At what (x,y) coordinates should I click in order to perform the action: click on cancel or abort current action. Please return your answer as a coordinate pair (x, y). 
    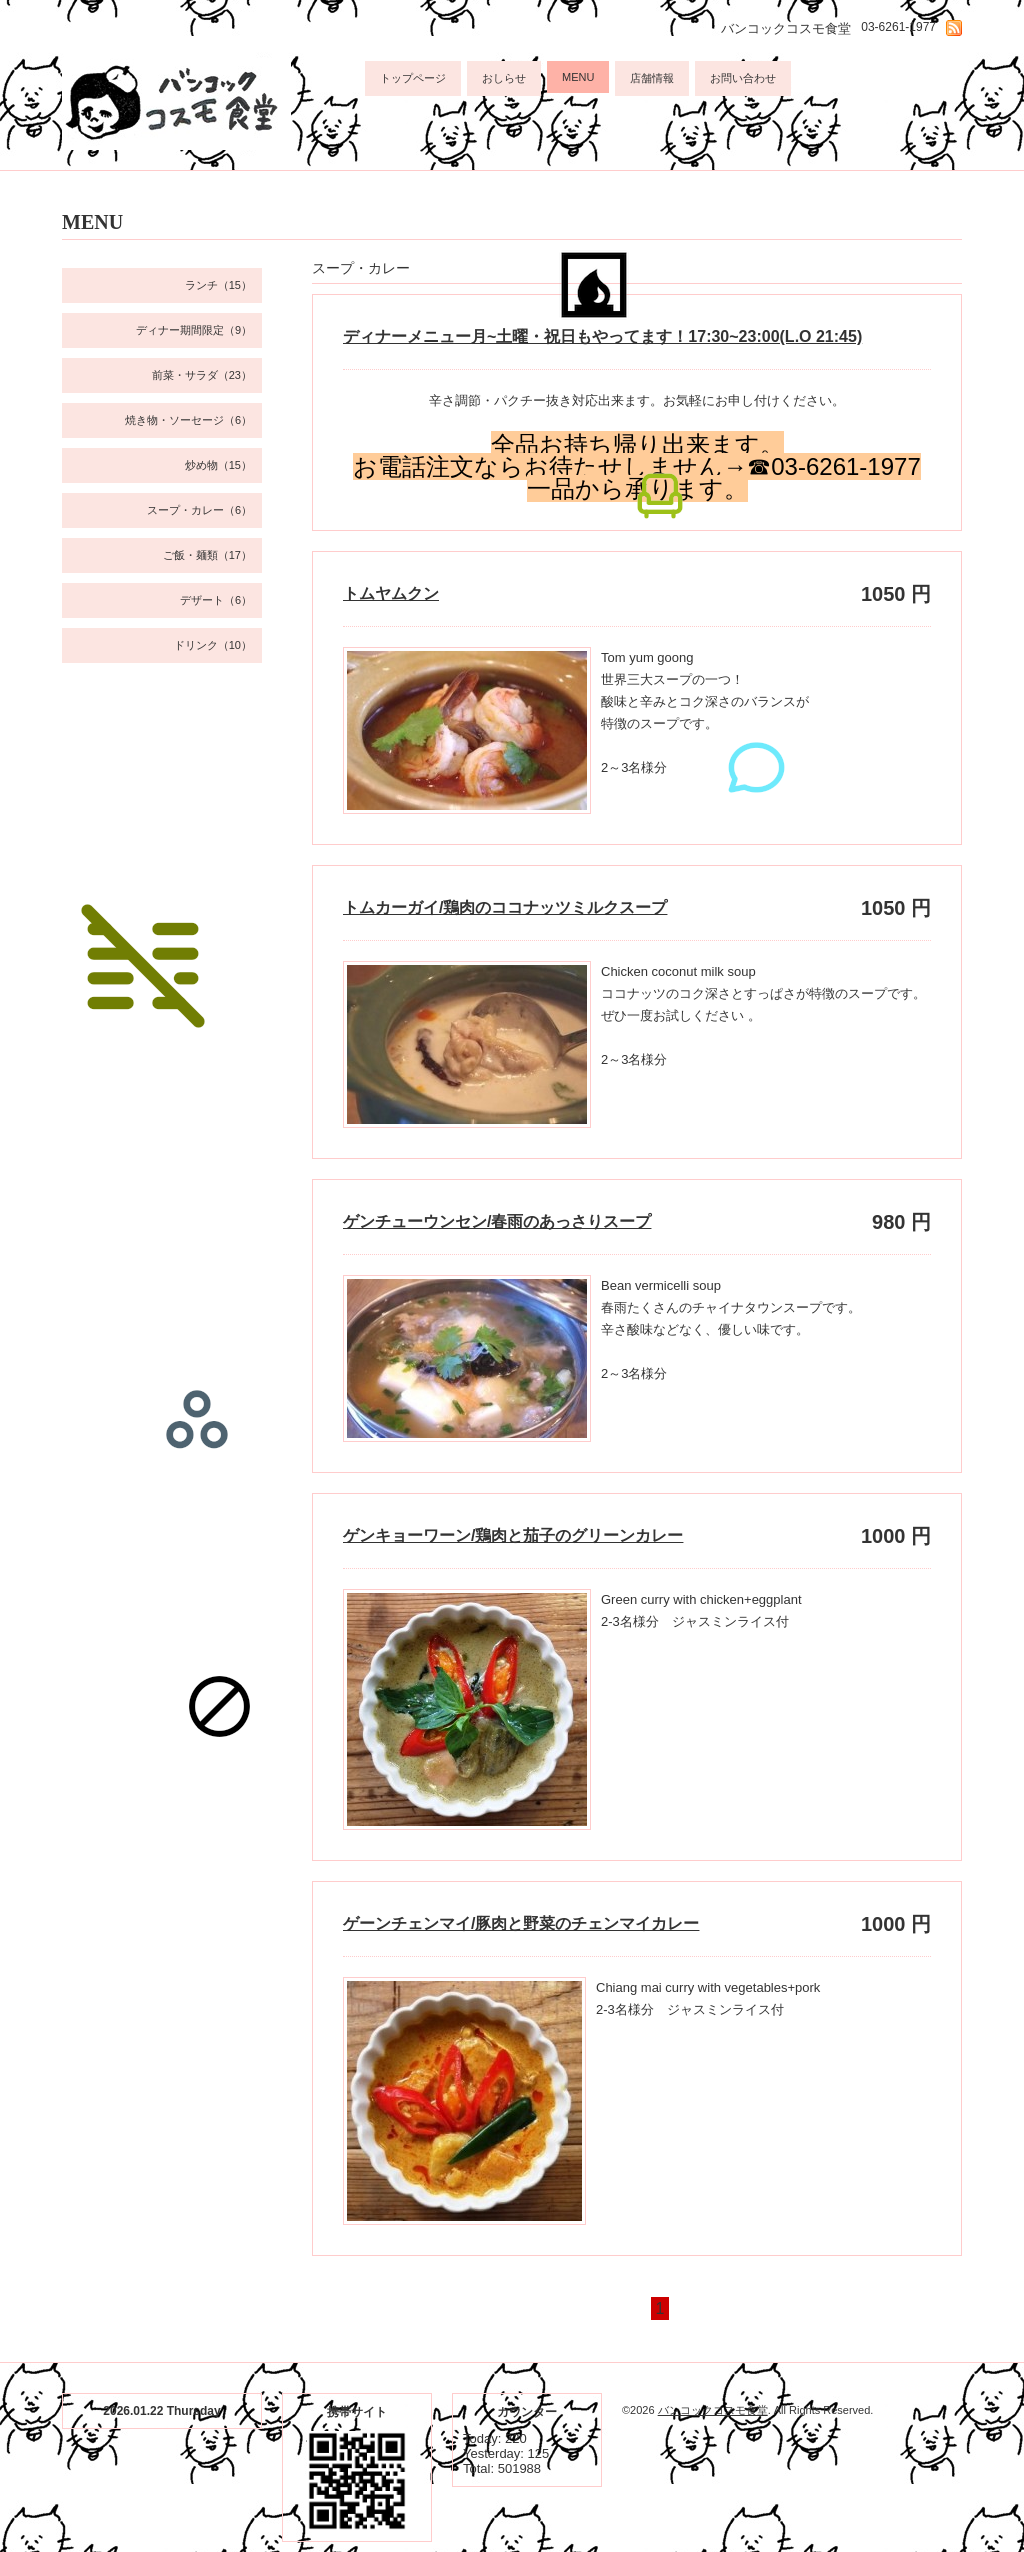
    Looking at the image, I should click on (219, 1706).